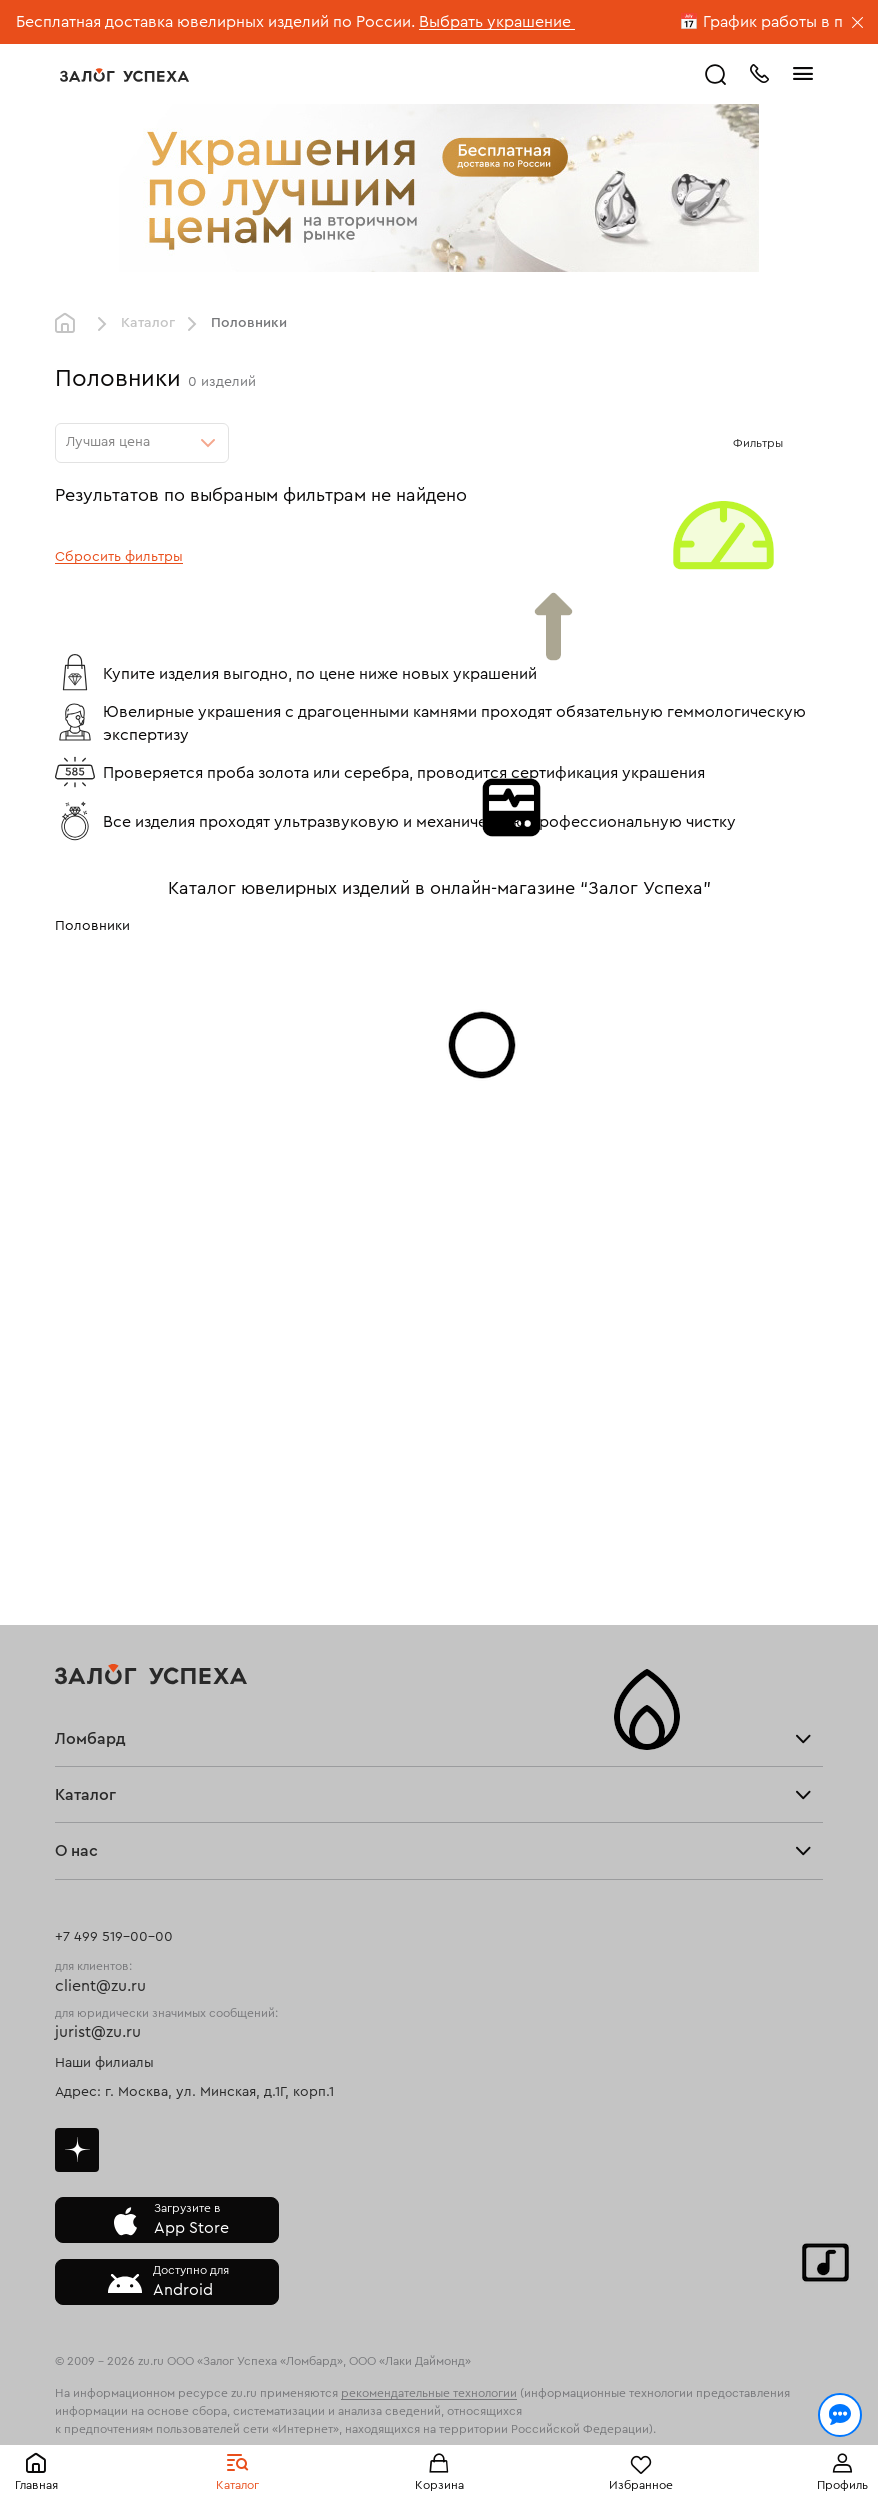  I want to click on indicates trending or hot content, so click(647, 1711).